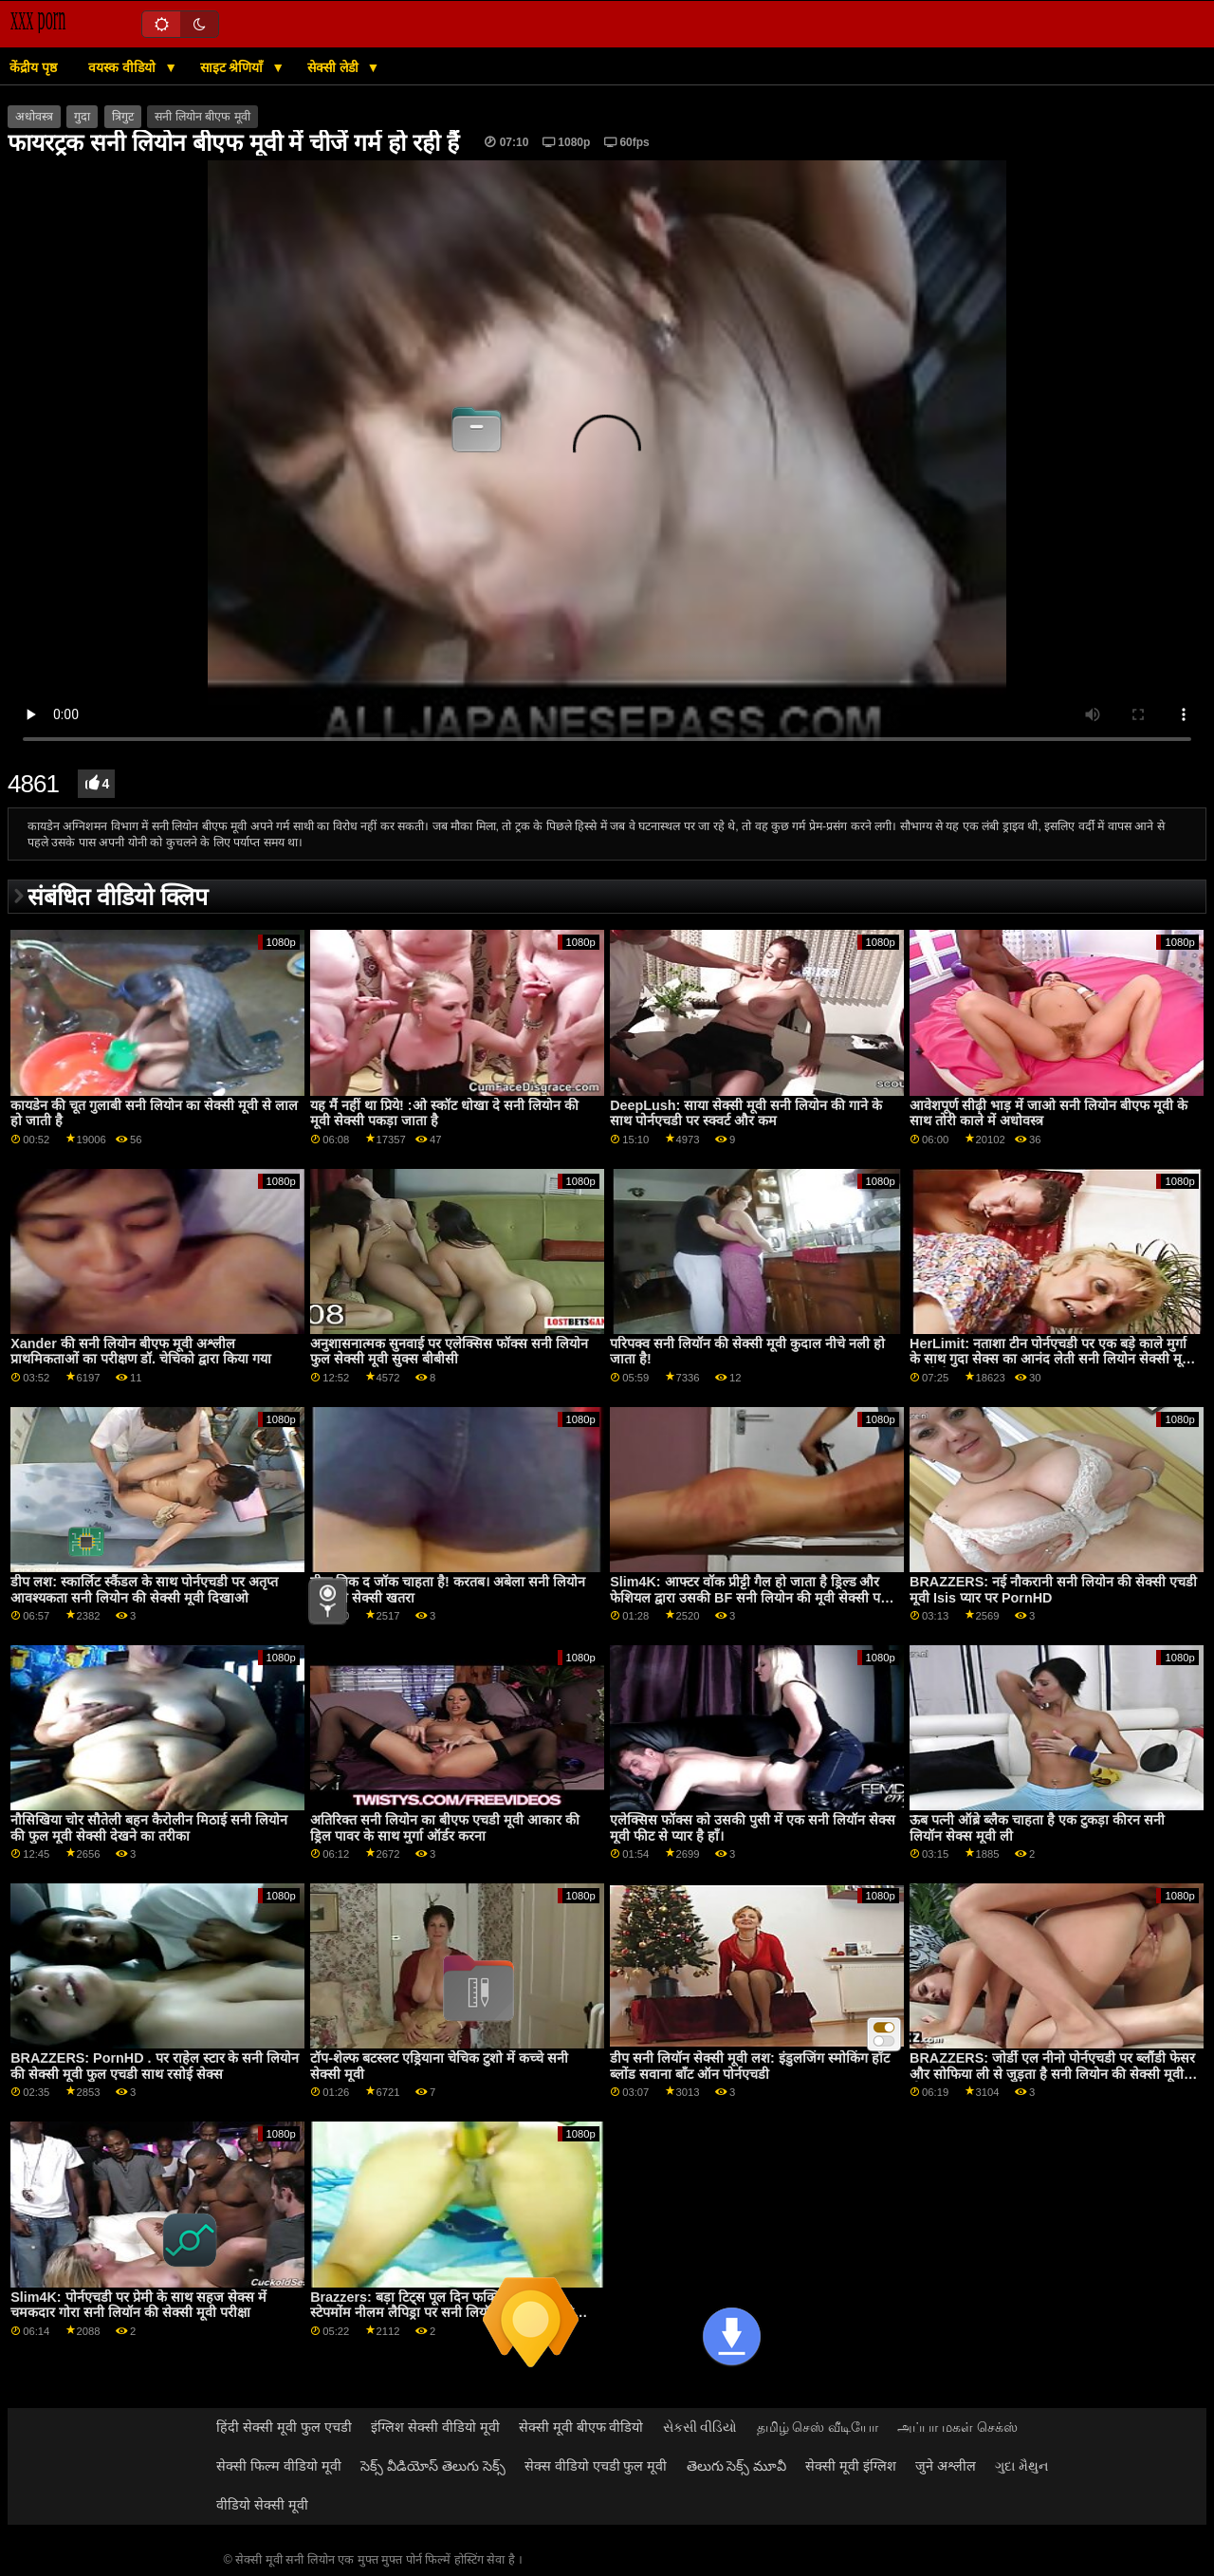  What do you see at coordinates (190, 2240) in the screenshot?
I see `open gnome layout switcher settings` at bounding box center [190, 2240].